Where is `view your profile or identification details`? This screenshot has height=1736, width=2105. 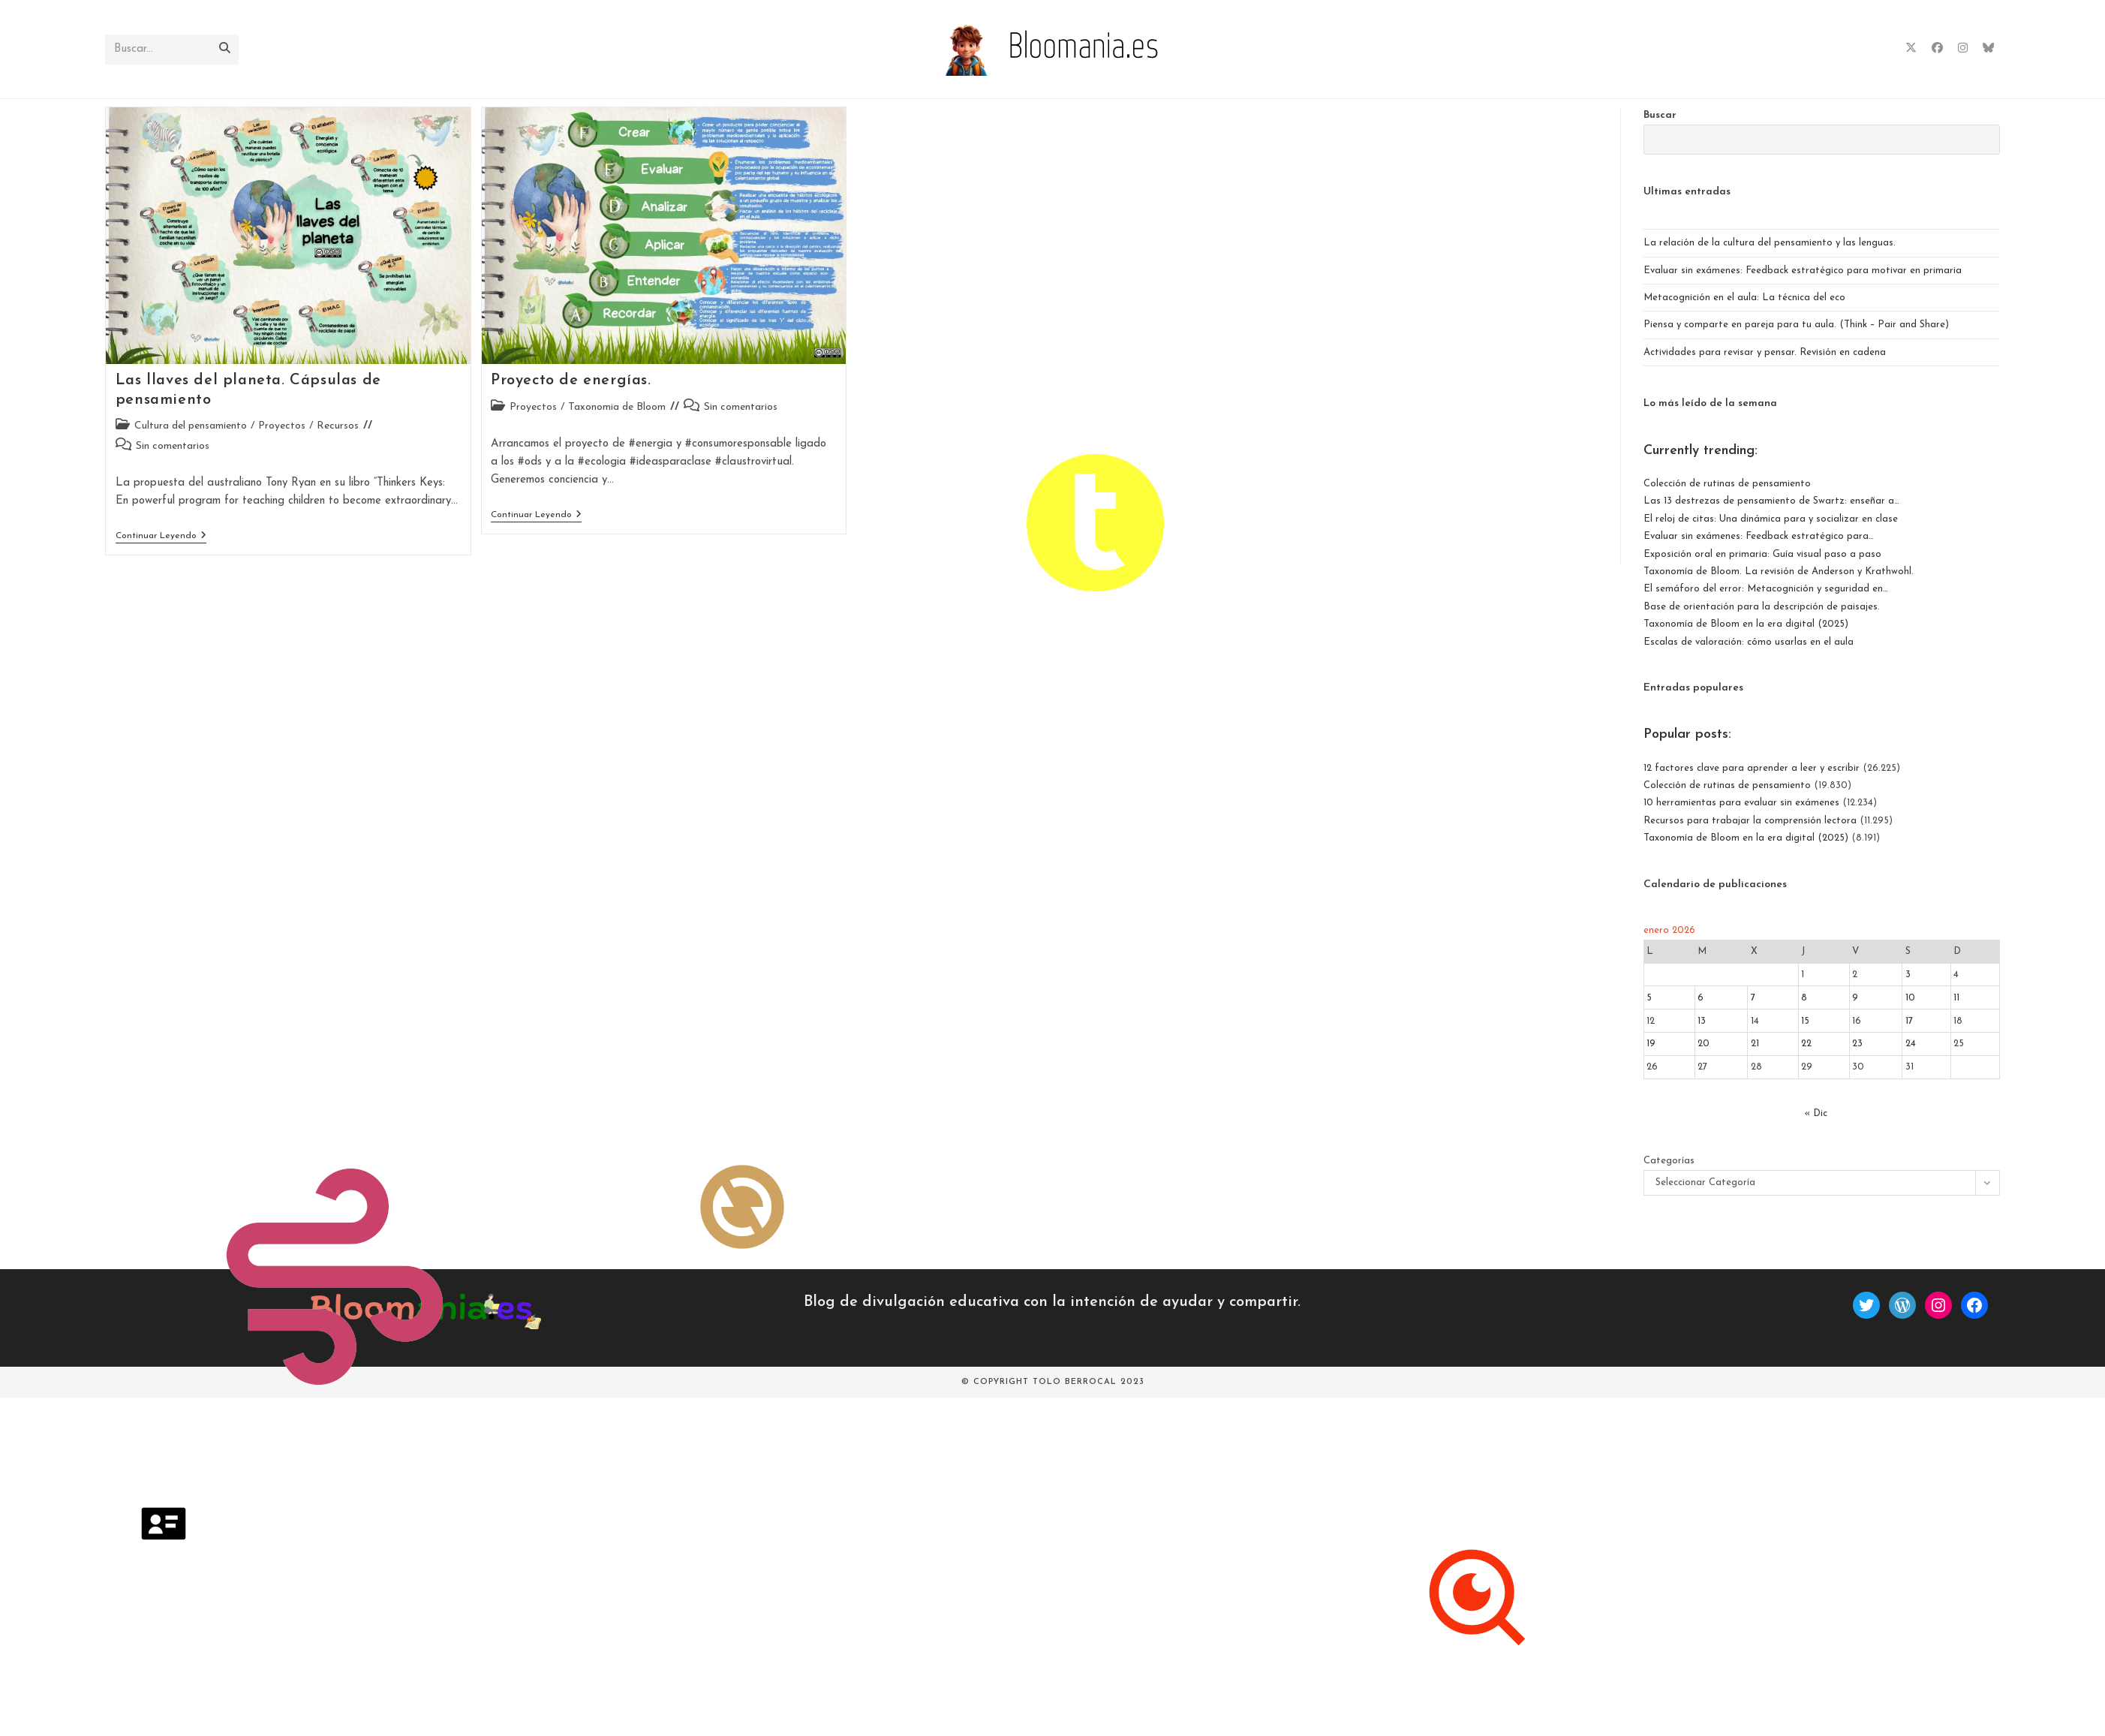
view your profile or identification details is located at coordinates (164, 1524).